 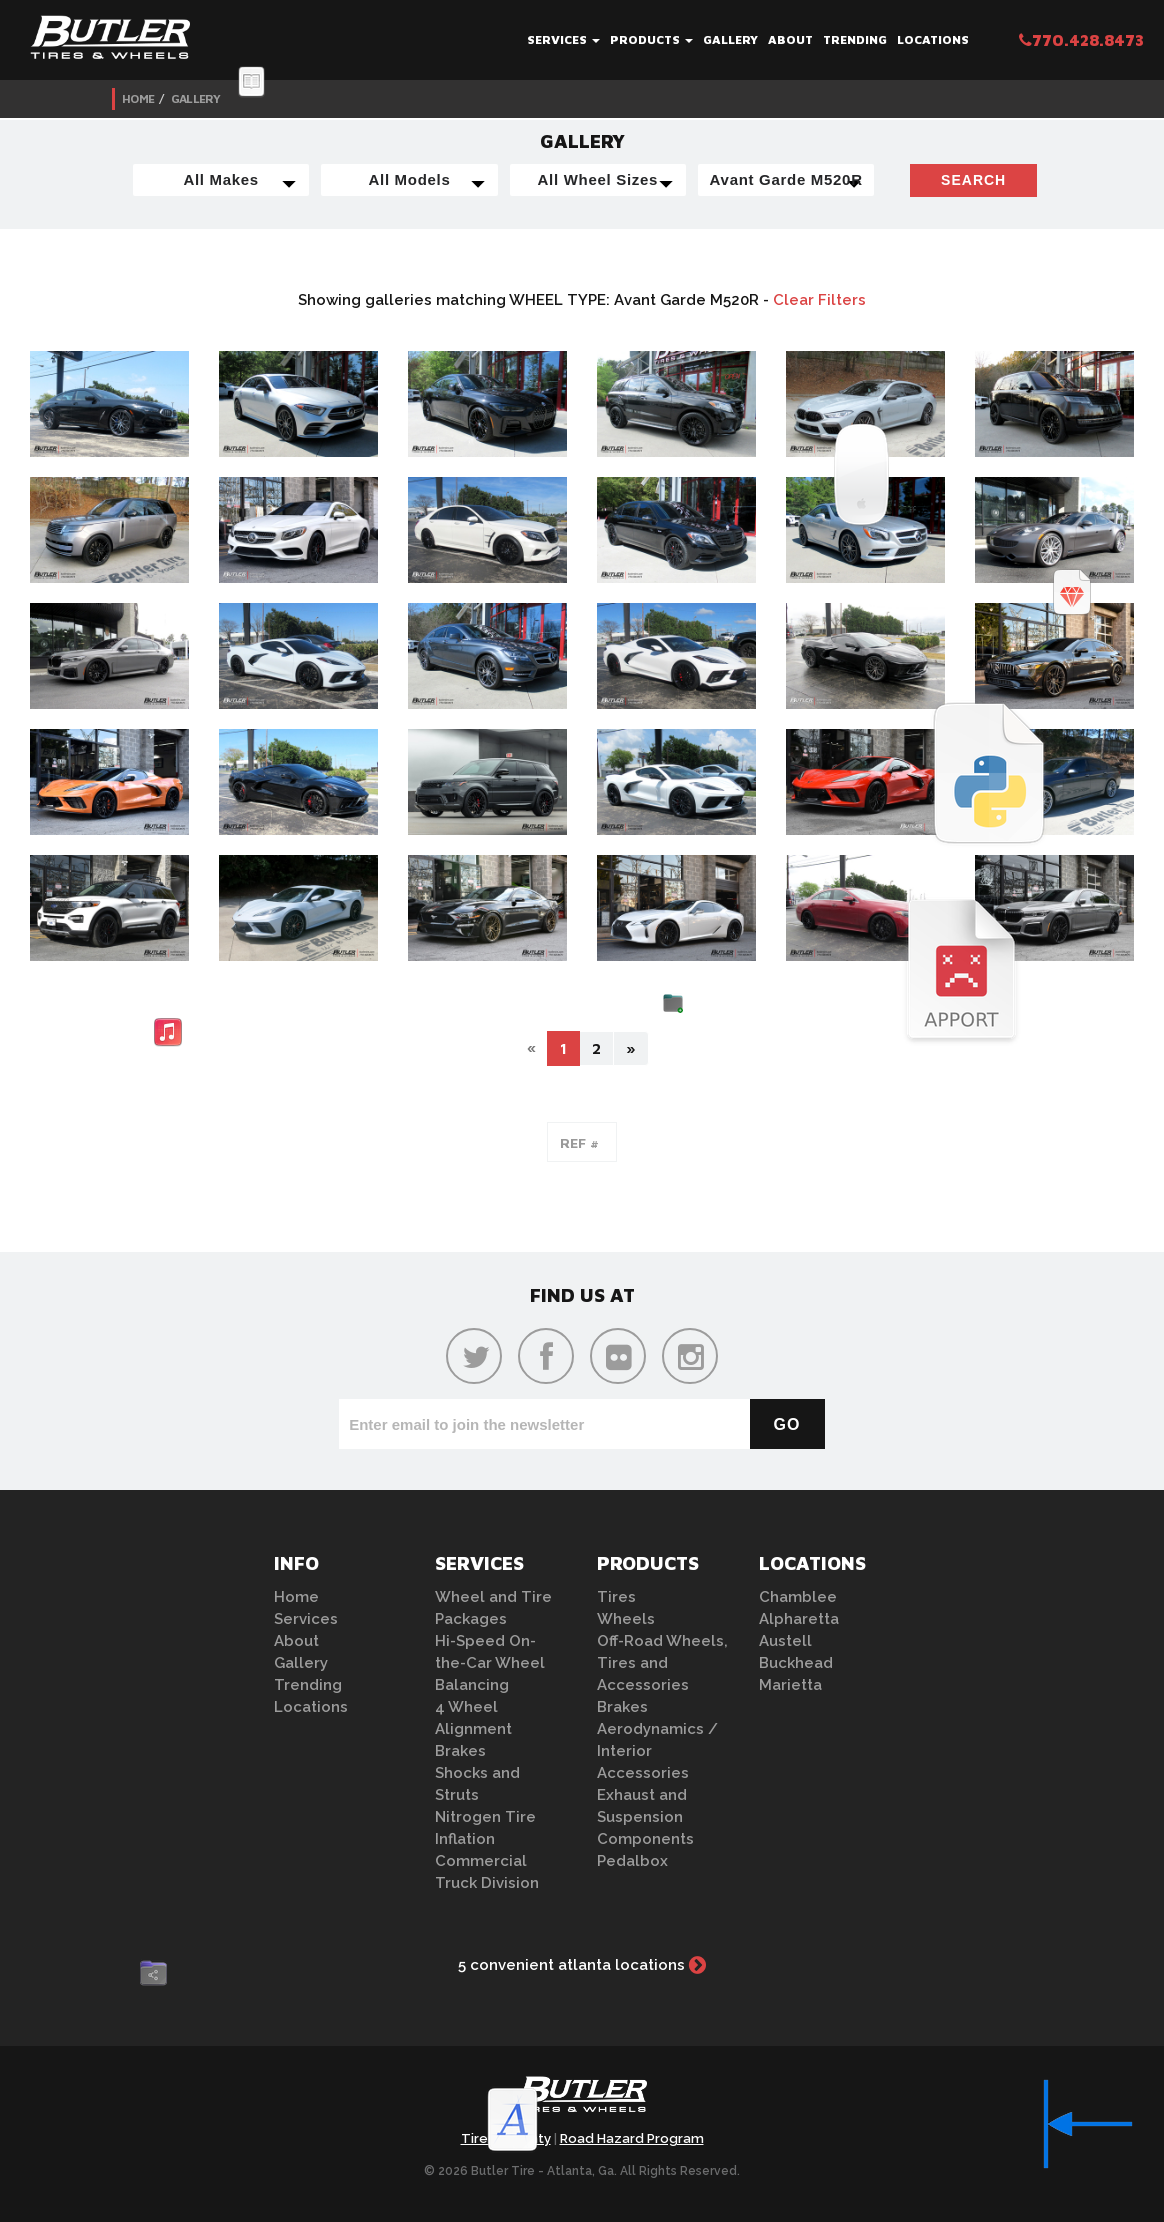 What do you see at coordinates (989, 773) in the screenshot?
I see `a python 3 source code file` at bounding box center [989, 773].